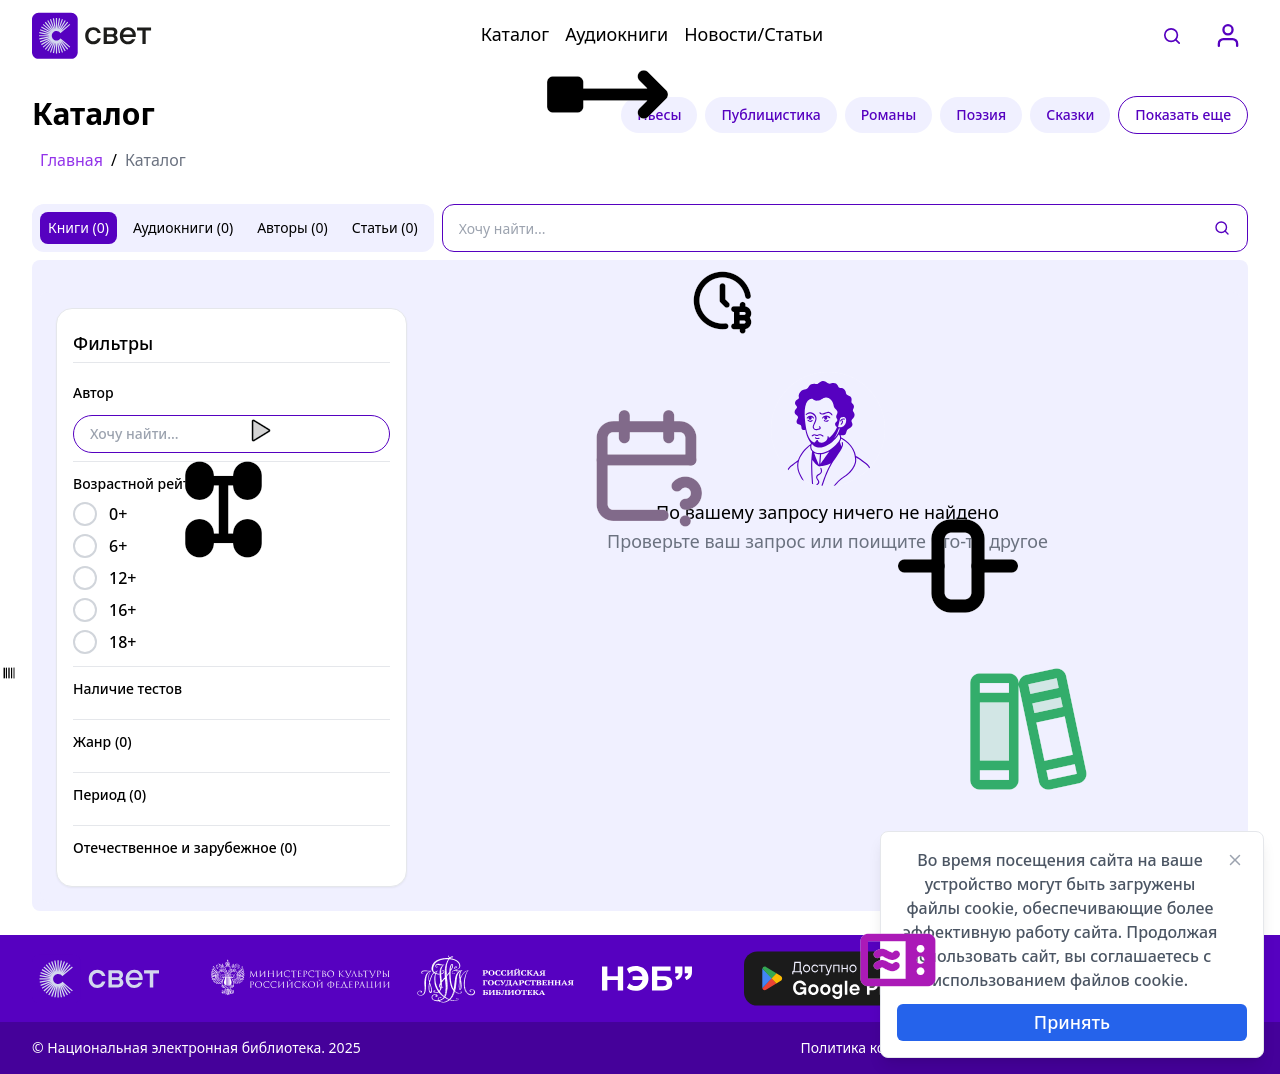 The image size is (1280, 1074). What do you see at coordinates (898, 960) in the screenshot?
I see `access microwave or kitchen appliance controls` at bounding box center [898, 960].